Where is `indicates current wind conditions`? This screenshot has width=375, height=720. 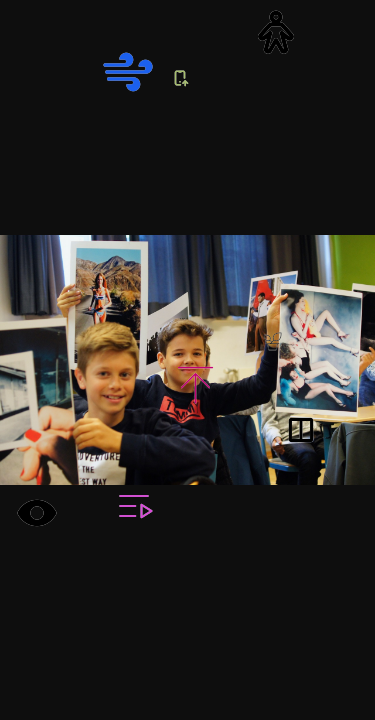 indicates current wind conditions is located at coordinates (128, 72).